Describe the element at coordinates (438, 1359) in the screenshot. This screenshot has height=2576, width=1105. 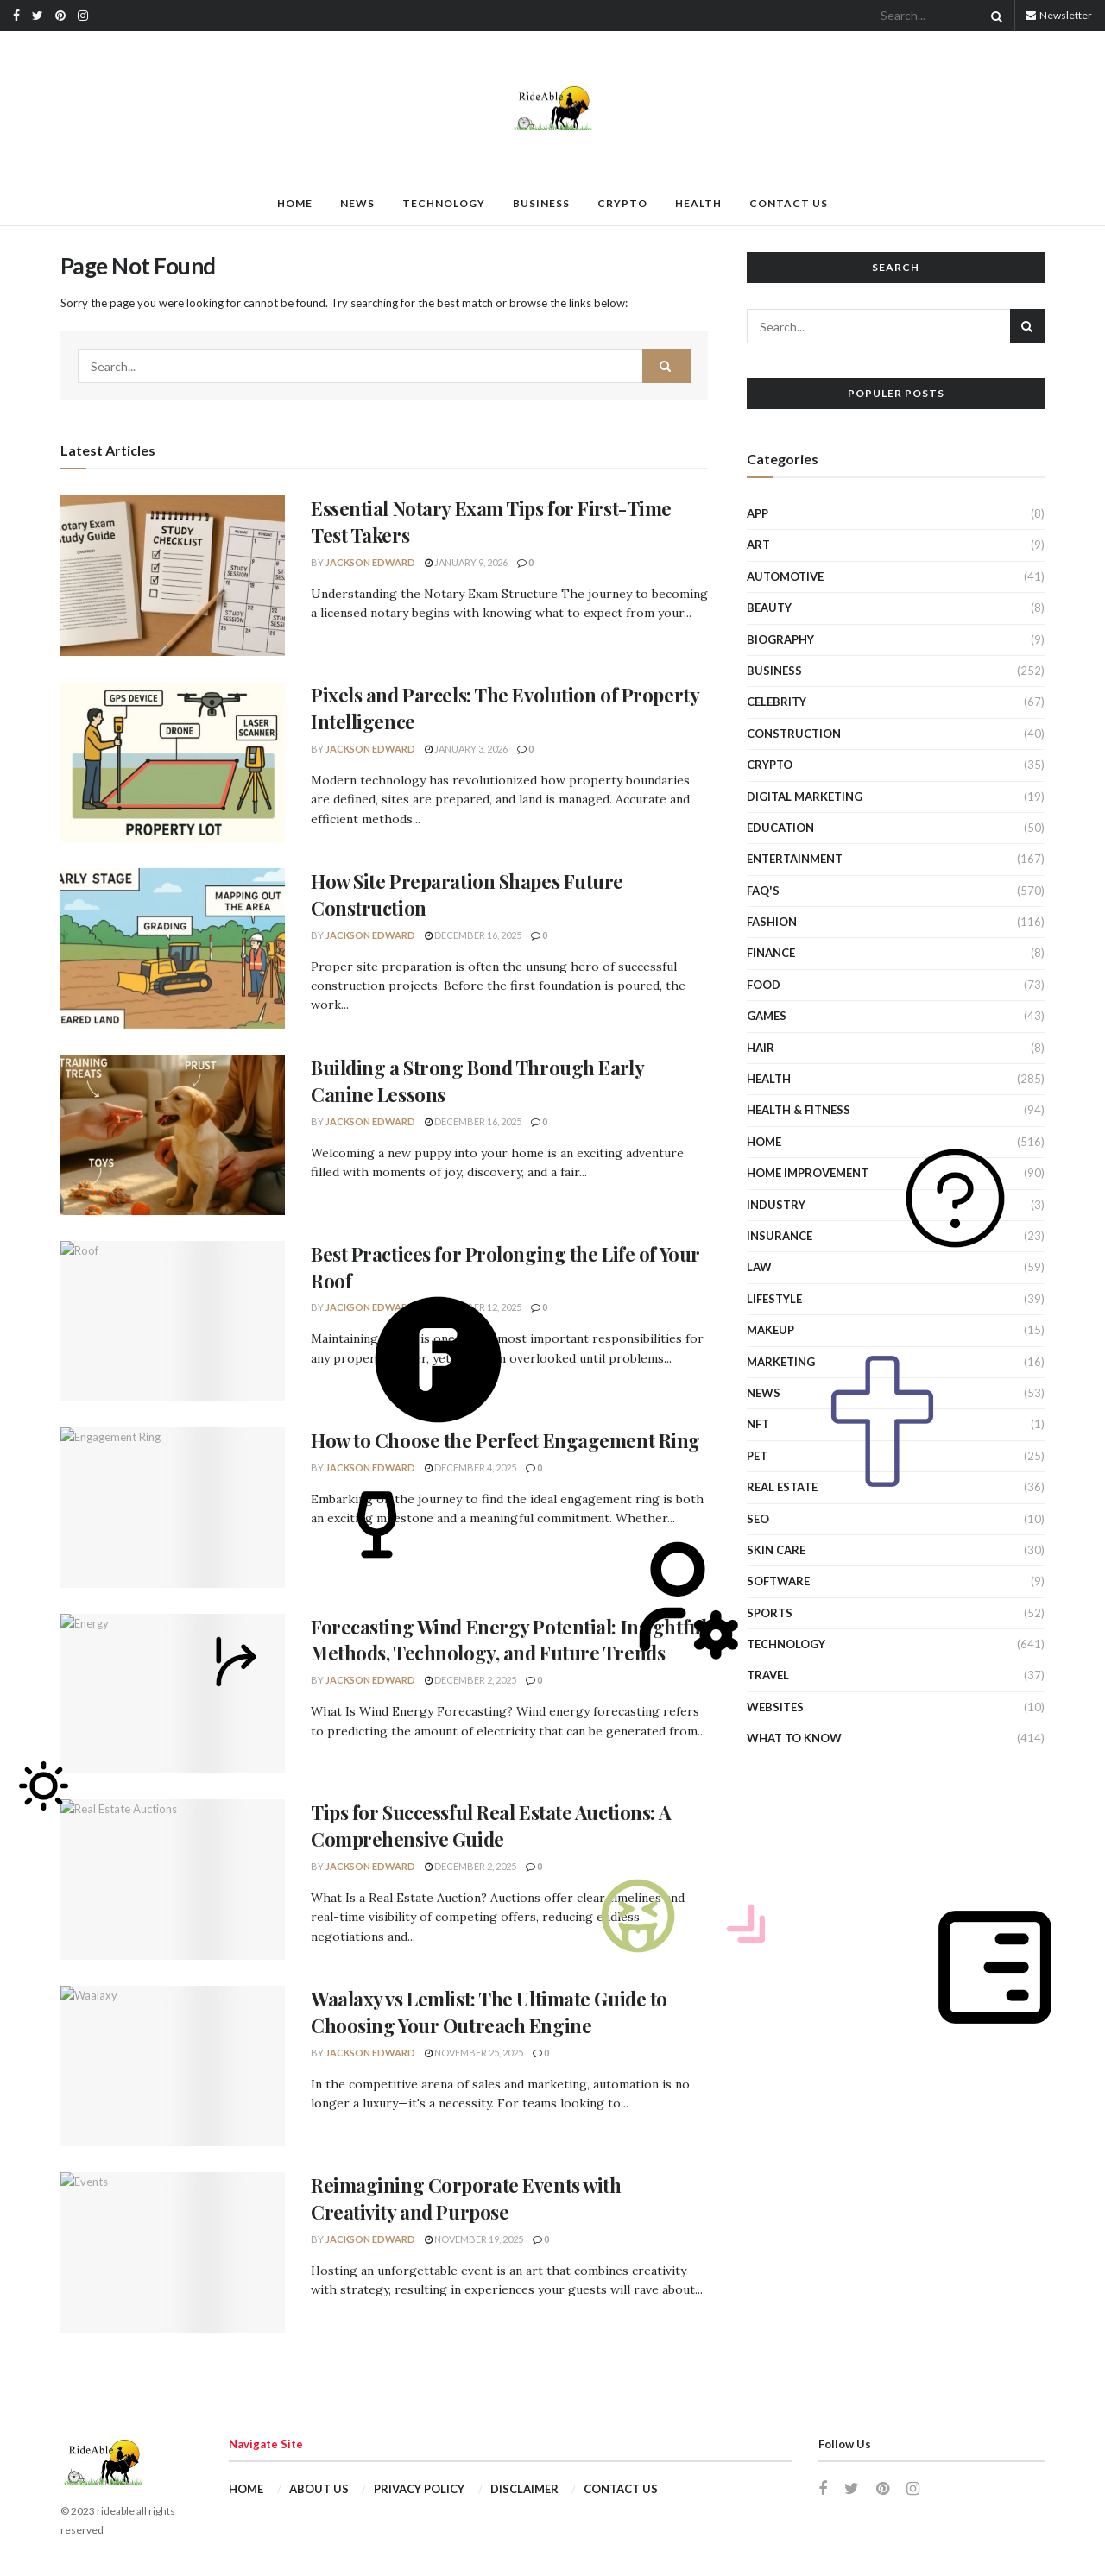
I see `facebook app or social media shortcut` at that location.